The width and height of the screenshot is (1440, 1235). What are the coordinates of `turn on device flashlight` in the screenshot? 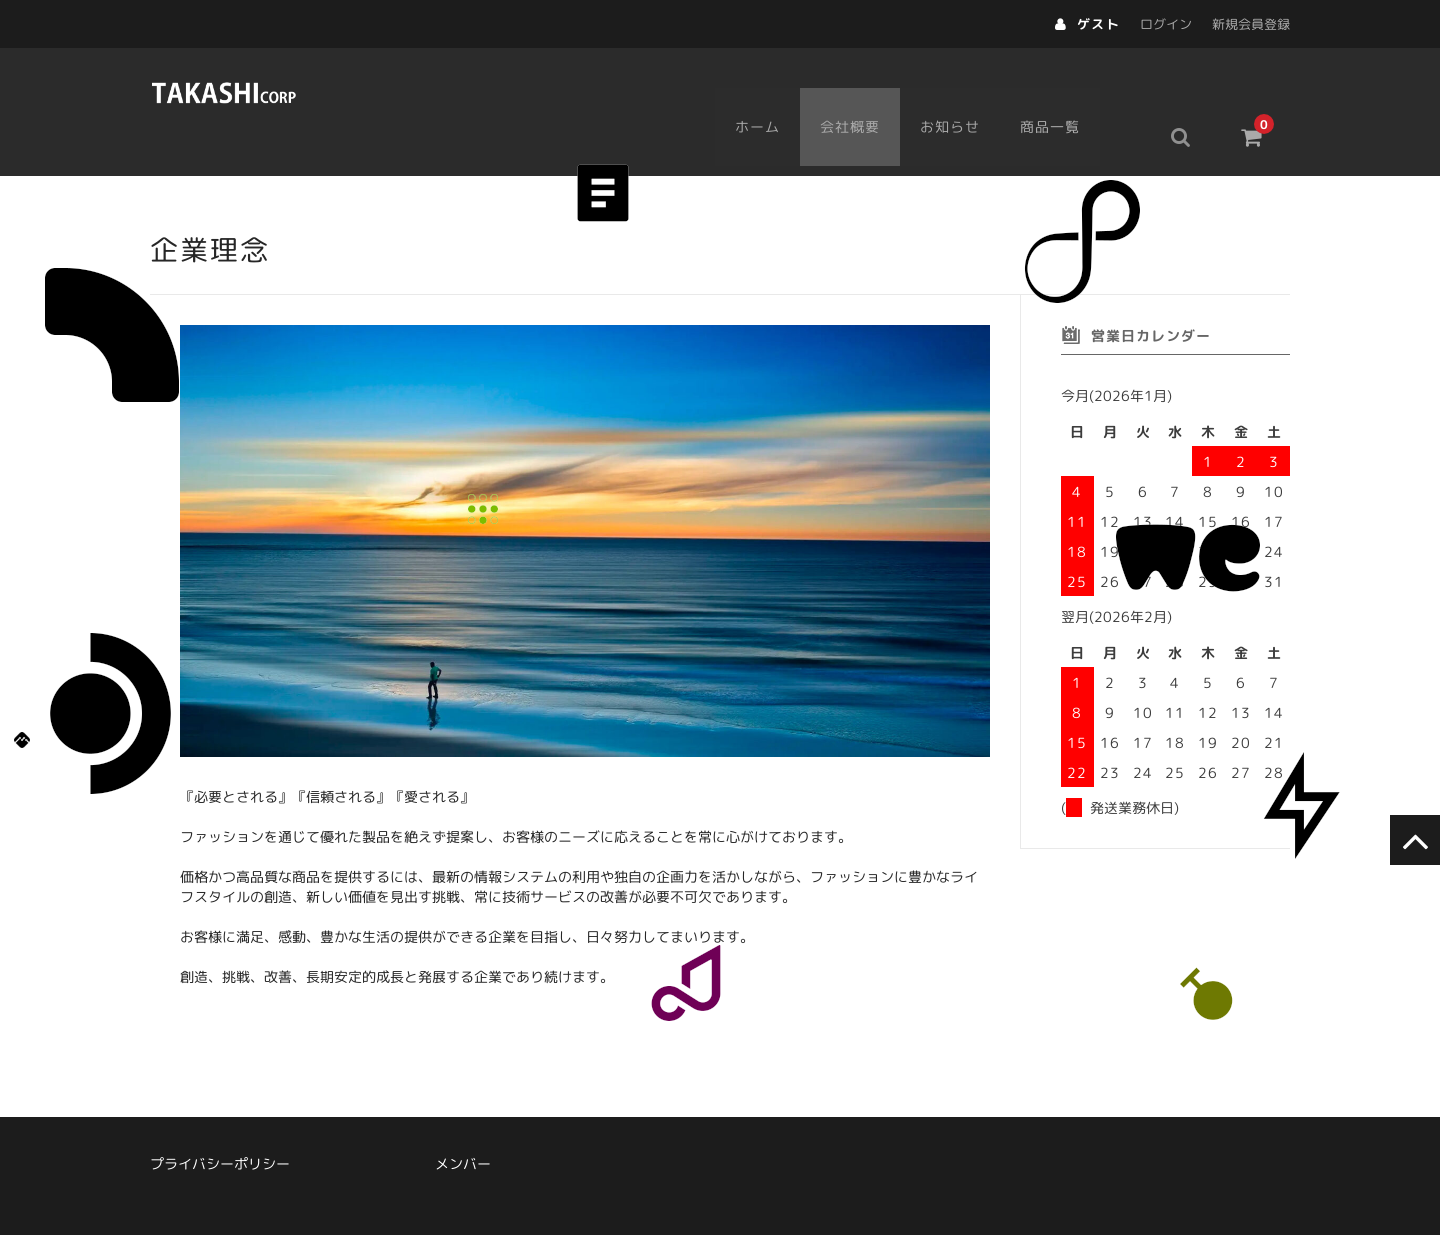 It's located at (1299, 805).